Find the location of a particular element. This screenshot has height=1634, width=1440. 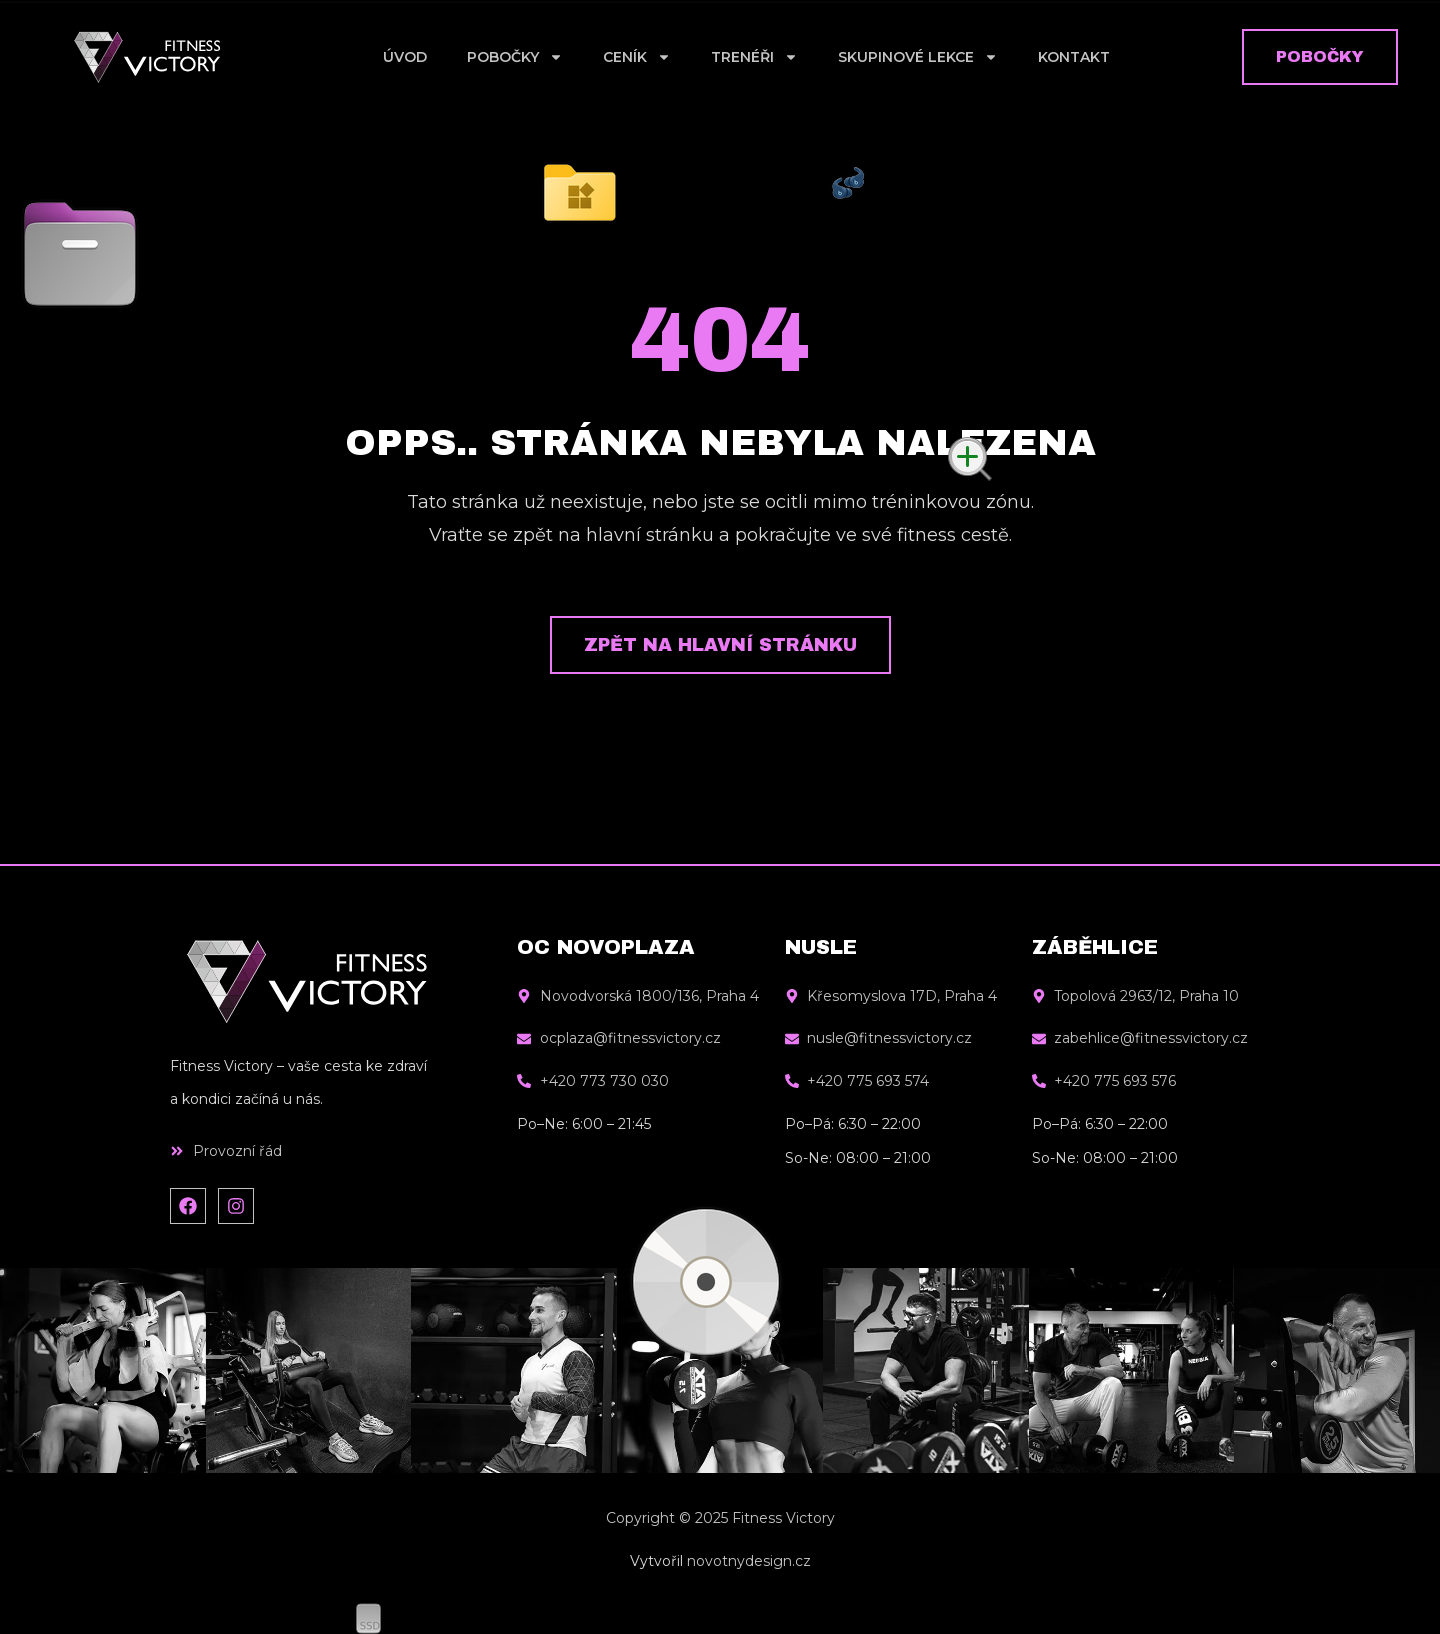

indicates a rewritable CD drive or disc is located at coordinates (706, 1282).